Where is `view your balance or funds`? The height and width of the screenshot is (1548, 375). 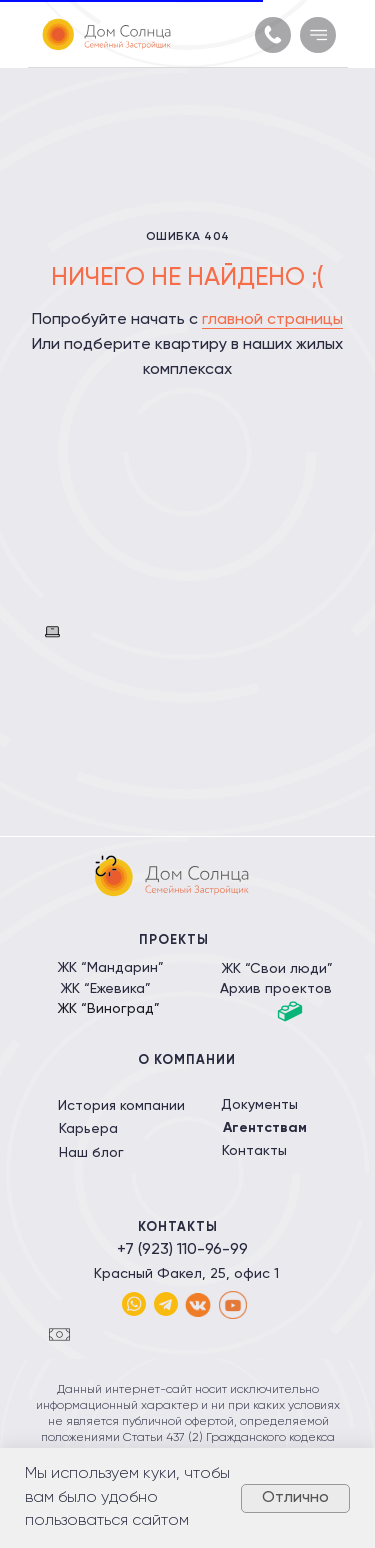
view your balance or funds is located at coordinates (59, 1334).